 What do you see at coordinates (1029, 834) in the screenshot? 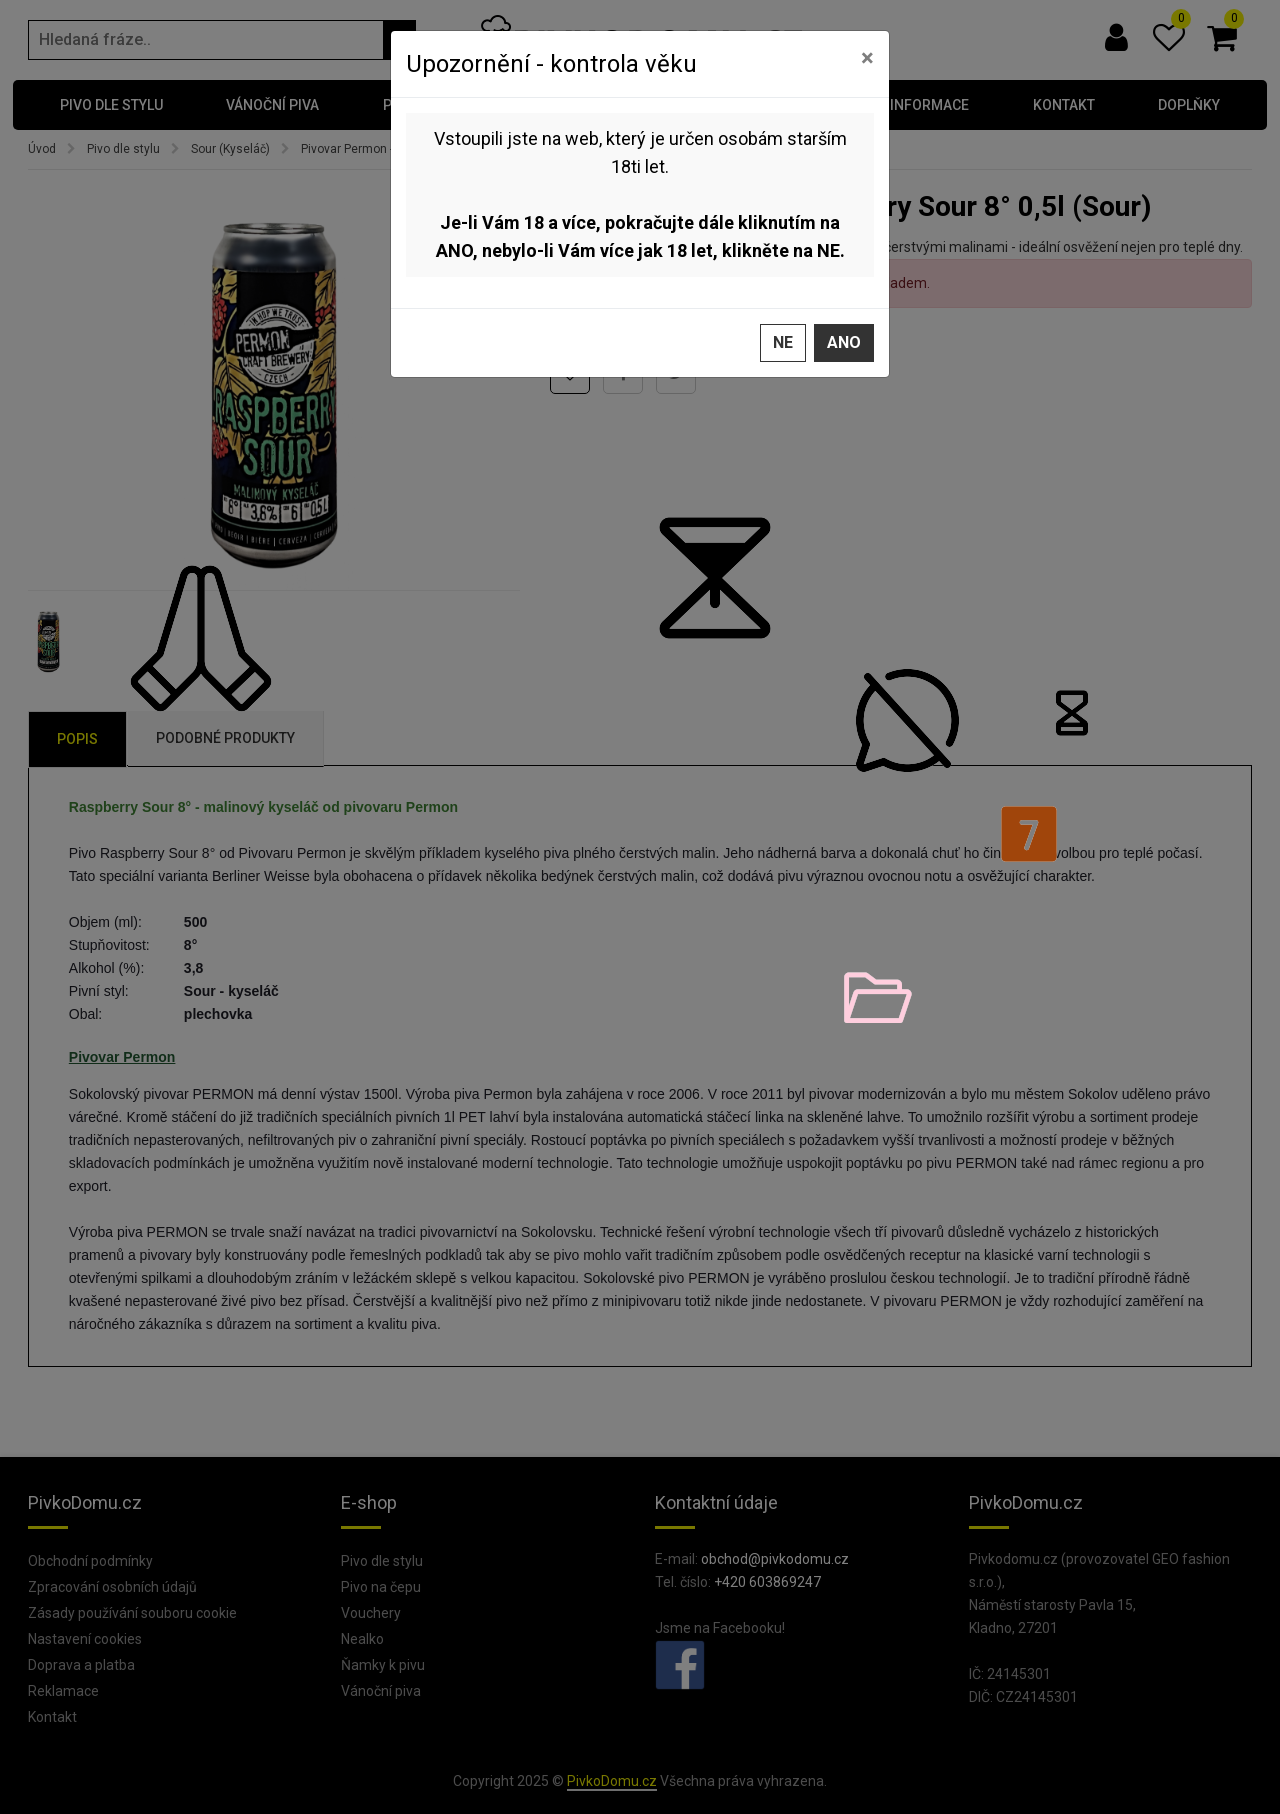
I see `select or input the number seven` at bounding box center [1029, 834].